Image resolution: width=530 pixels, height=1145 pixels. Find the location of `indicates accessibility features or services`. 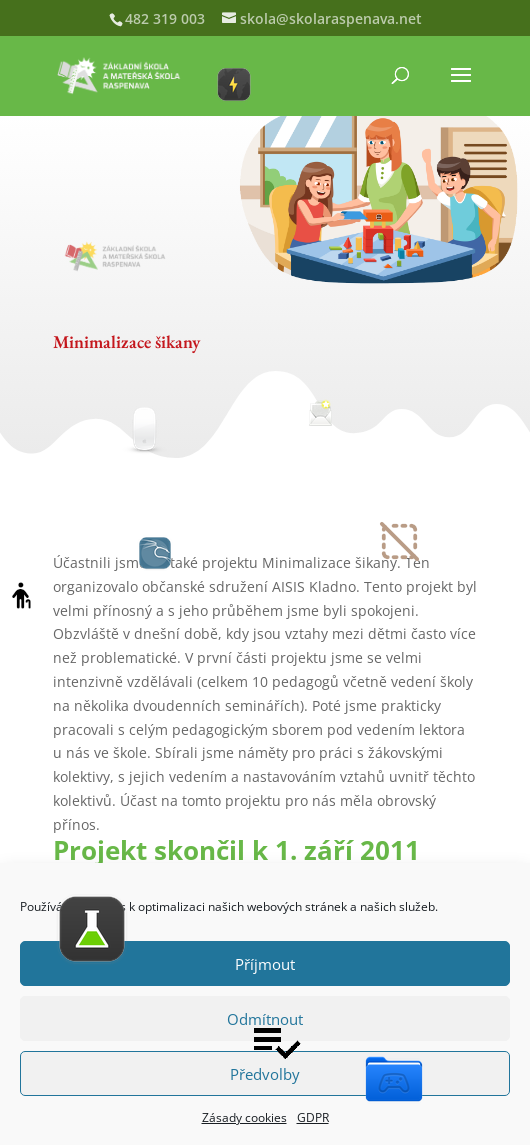

indicates accessibility features or services is located at coordinates (20, 595).